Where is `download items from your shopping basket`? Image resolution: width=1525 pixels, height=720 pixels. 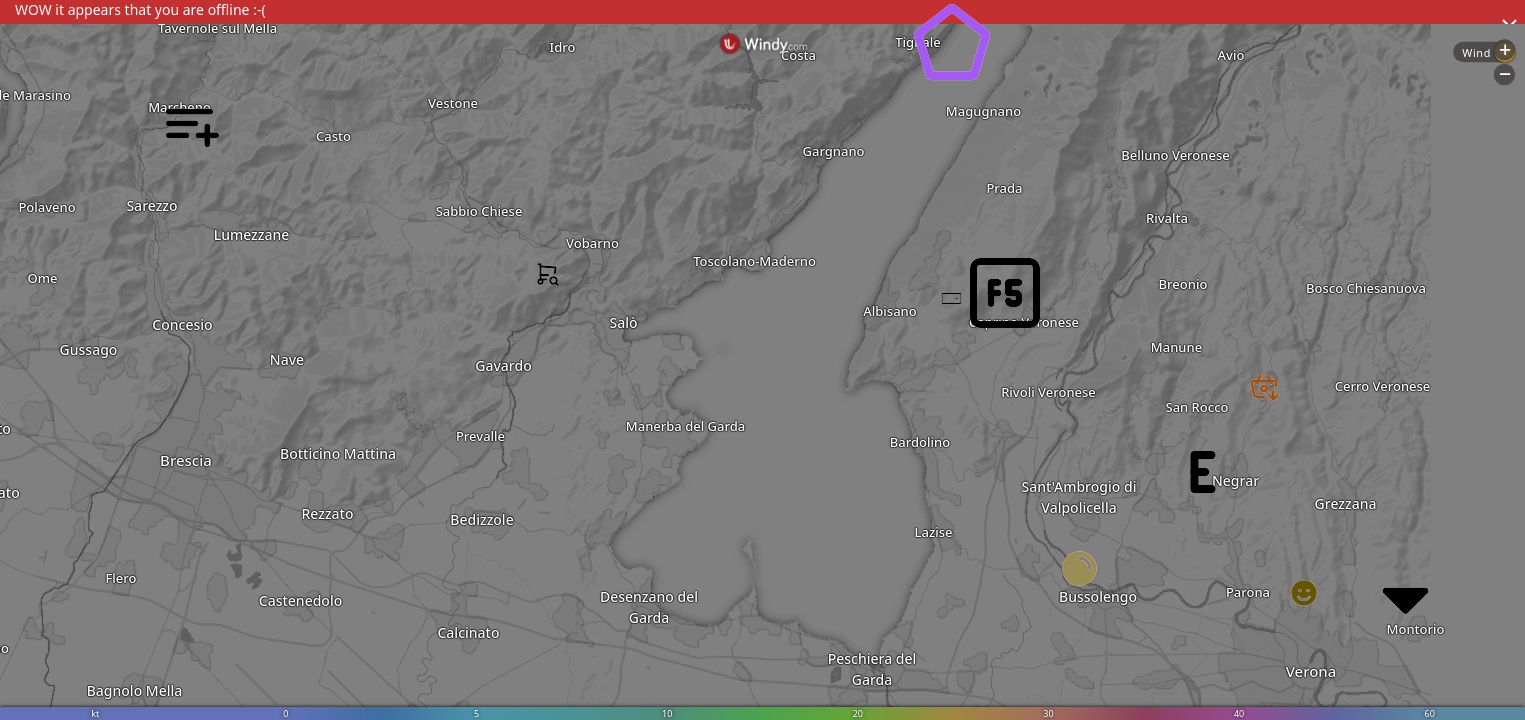
download items from your shopping basket is located at coordinates (1264, 386).